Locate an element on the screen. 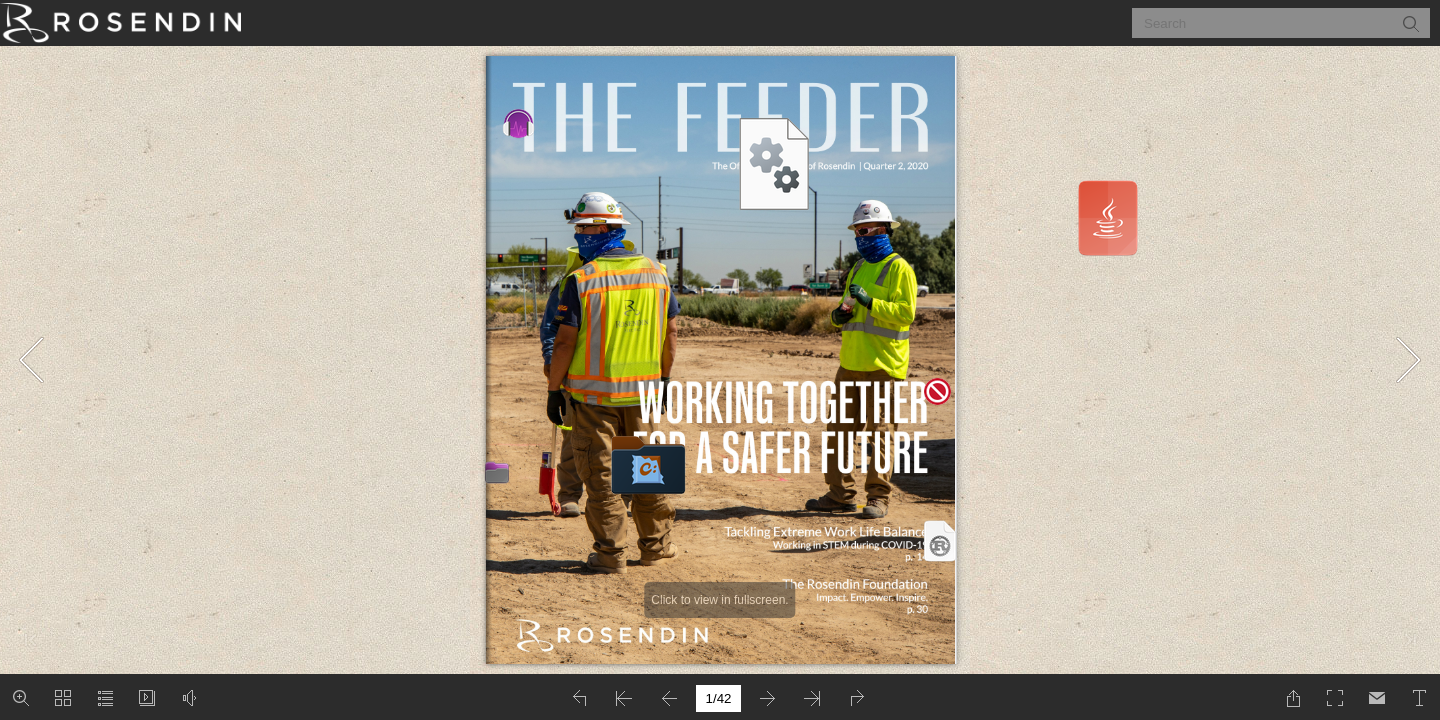  clear or delete text from an input field is located at coordinates (937, 391).